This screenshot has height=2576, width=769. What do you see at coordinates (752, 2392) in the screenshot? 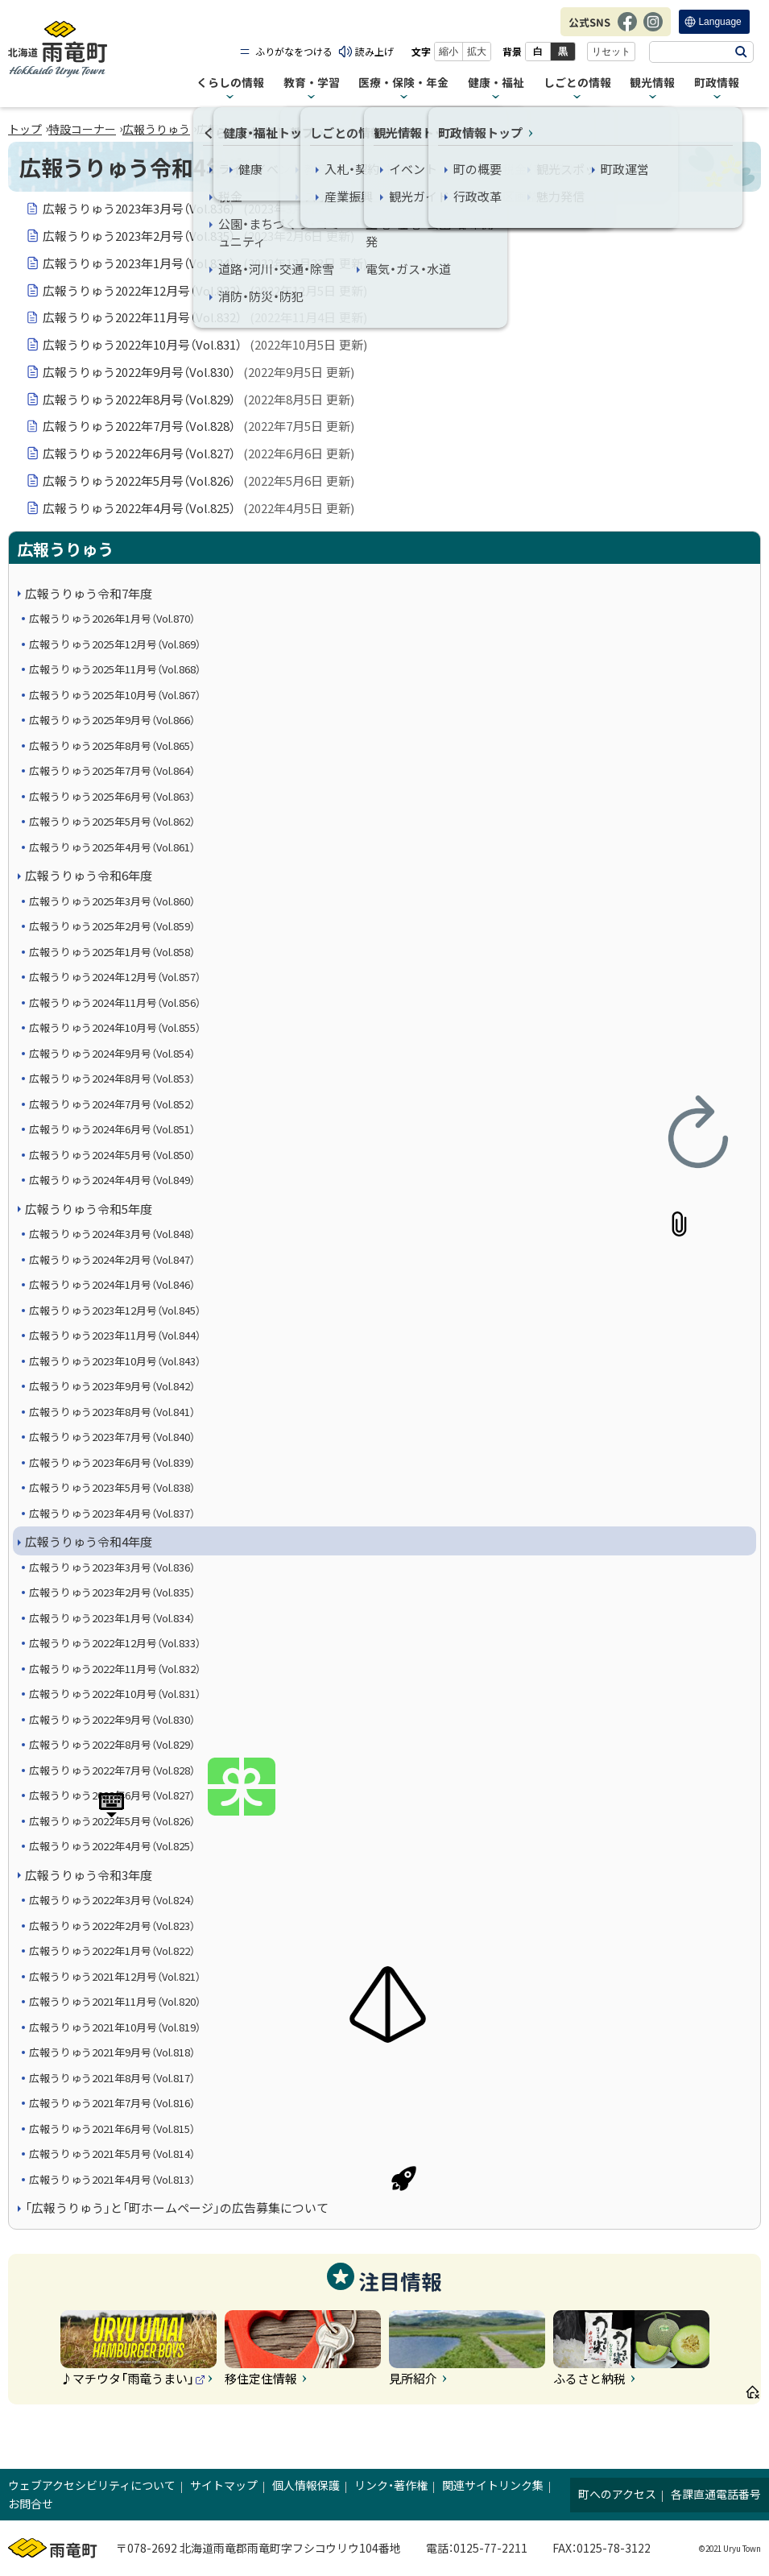
I see `remove a saved home address` at bounding box center [752, 2392].